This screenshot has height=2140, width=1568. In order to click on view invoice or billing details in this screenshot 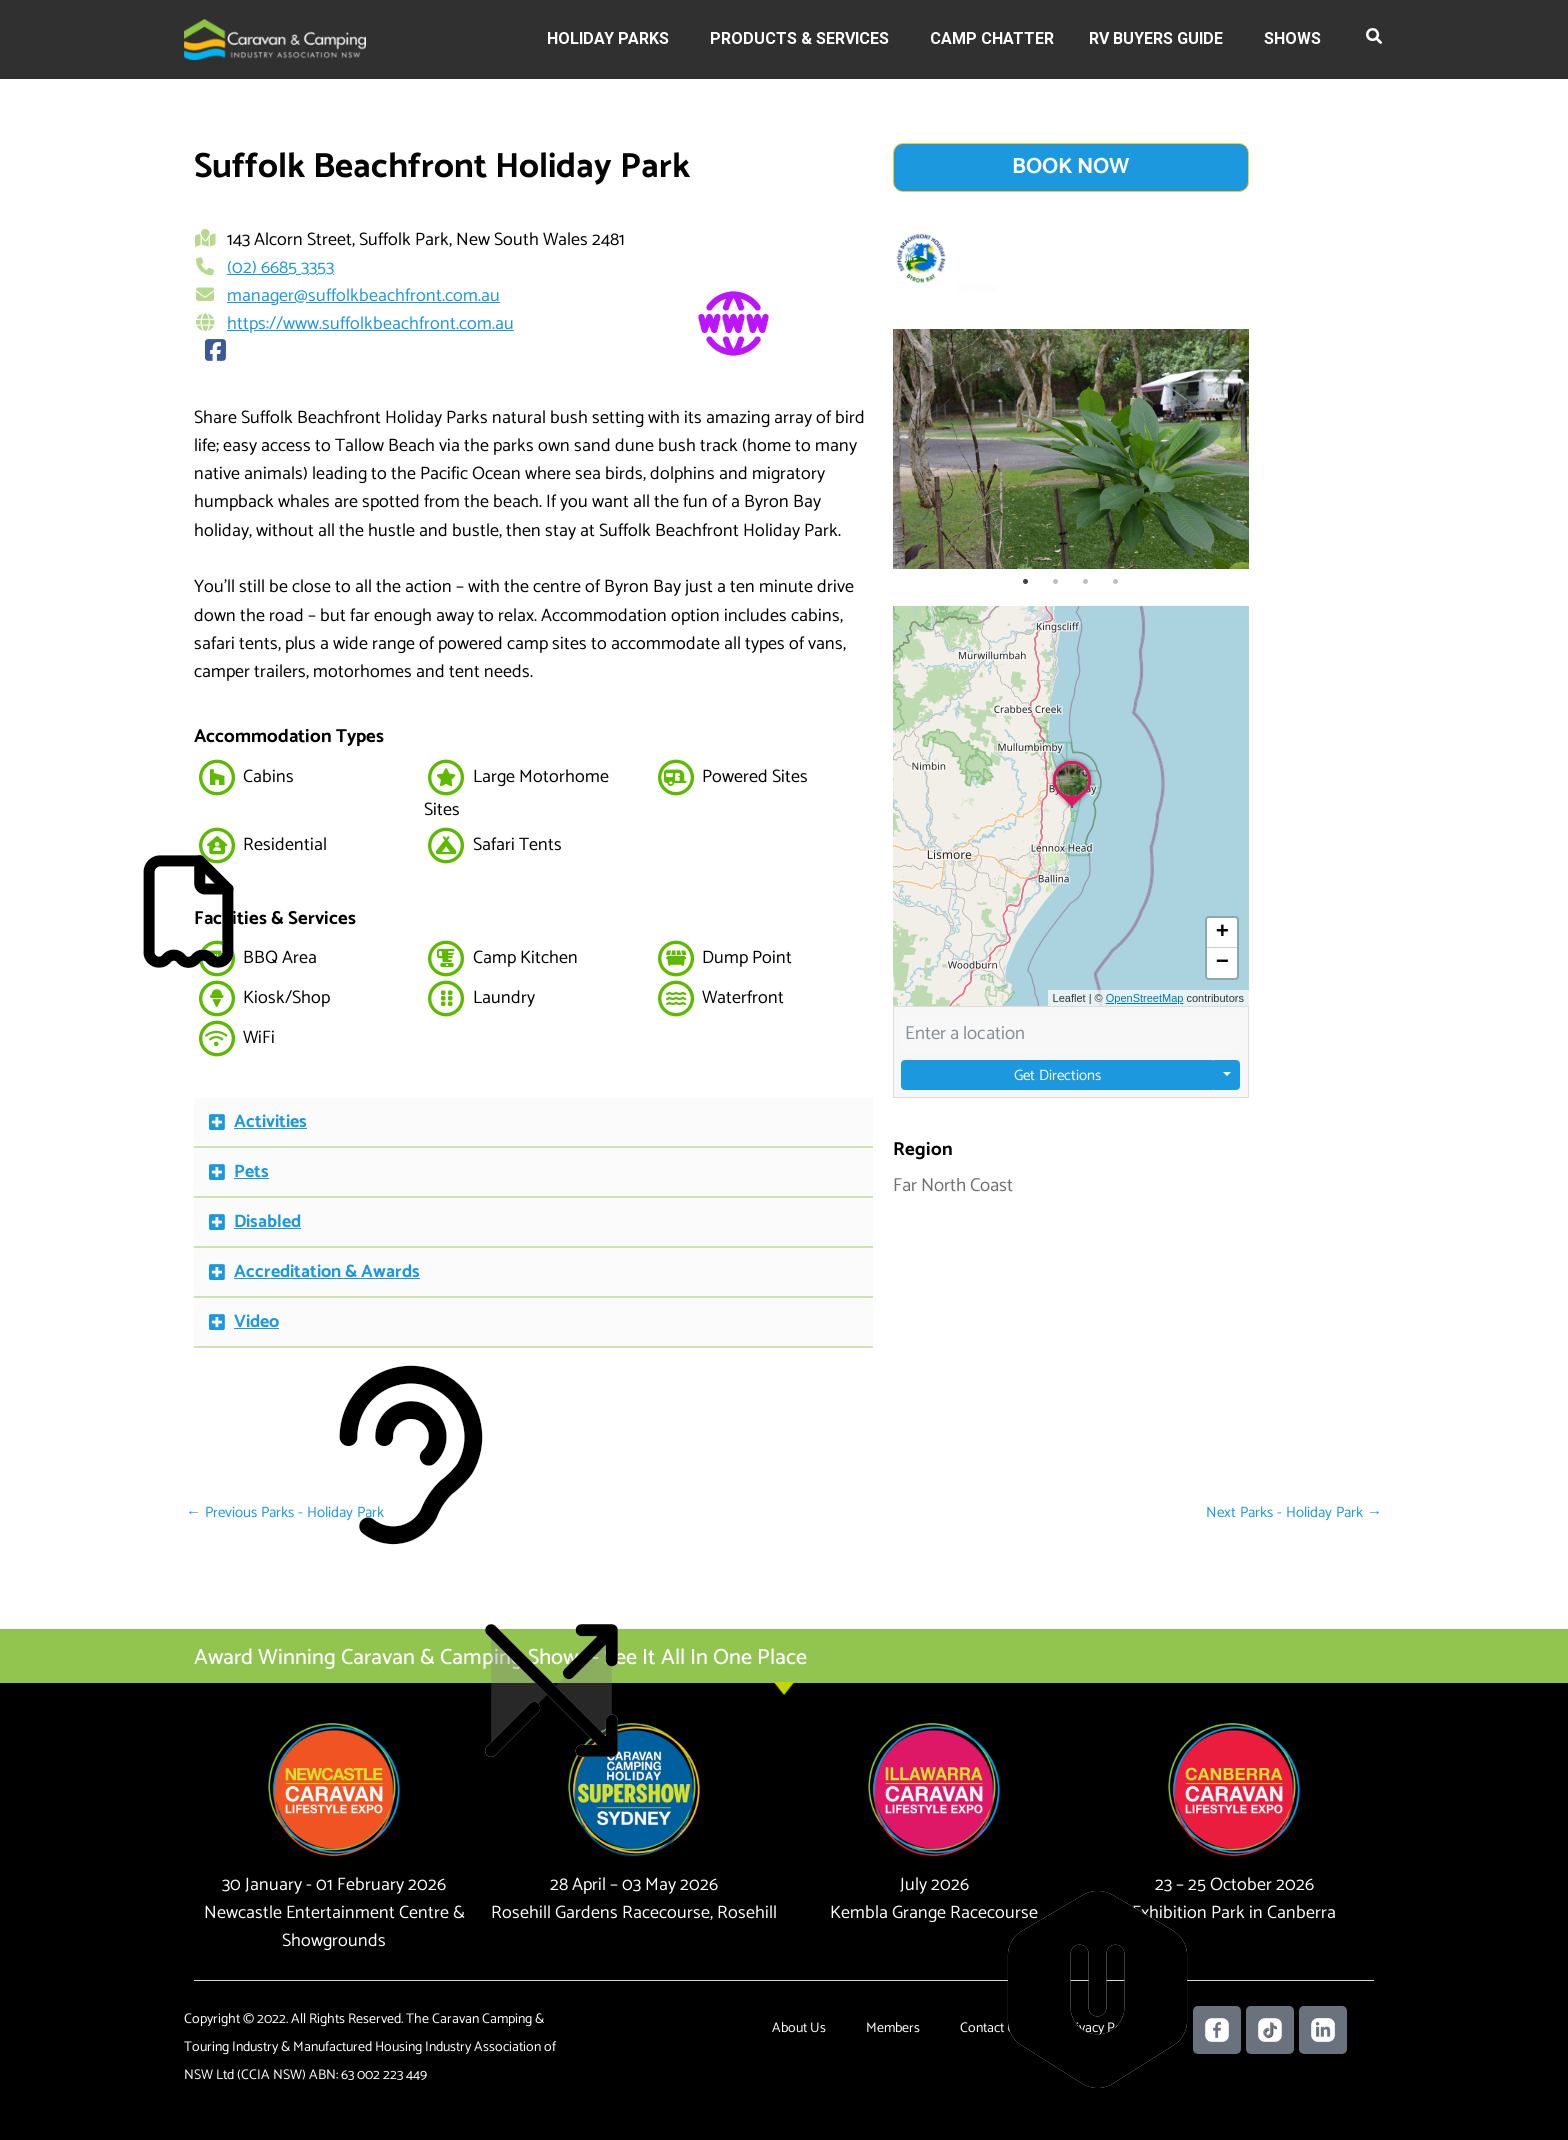, I will do `click(188, 911)`.